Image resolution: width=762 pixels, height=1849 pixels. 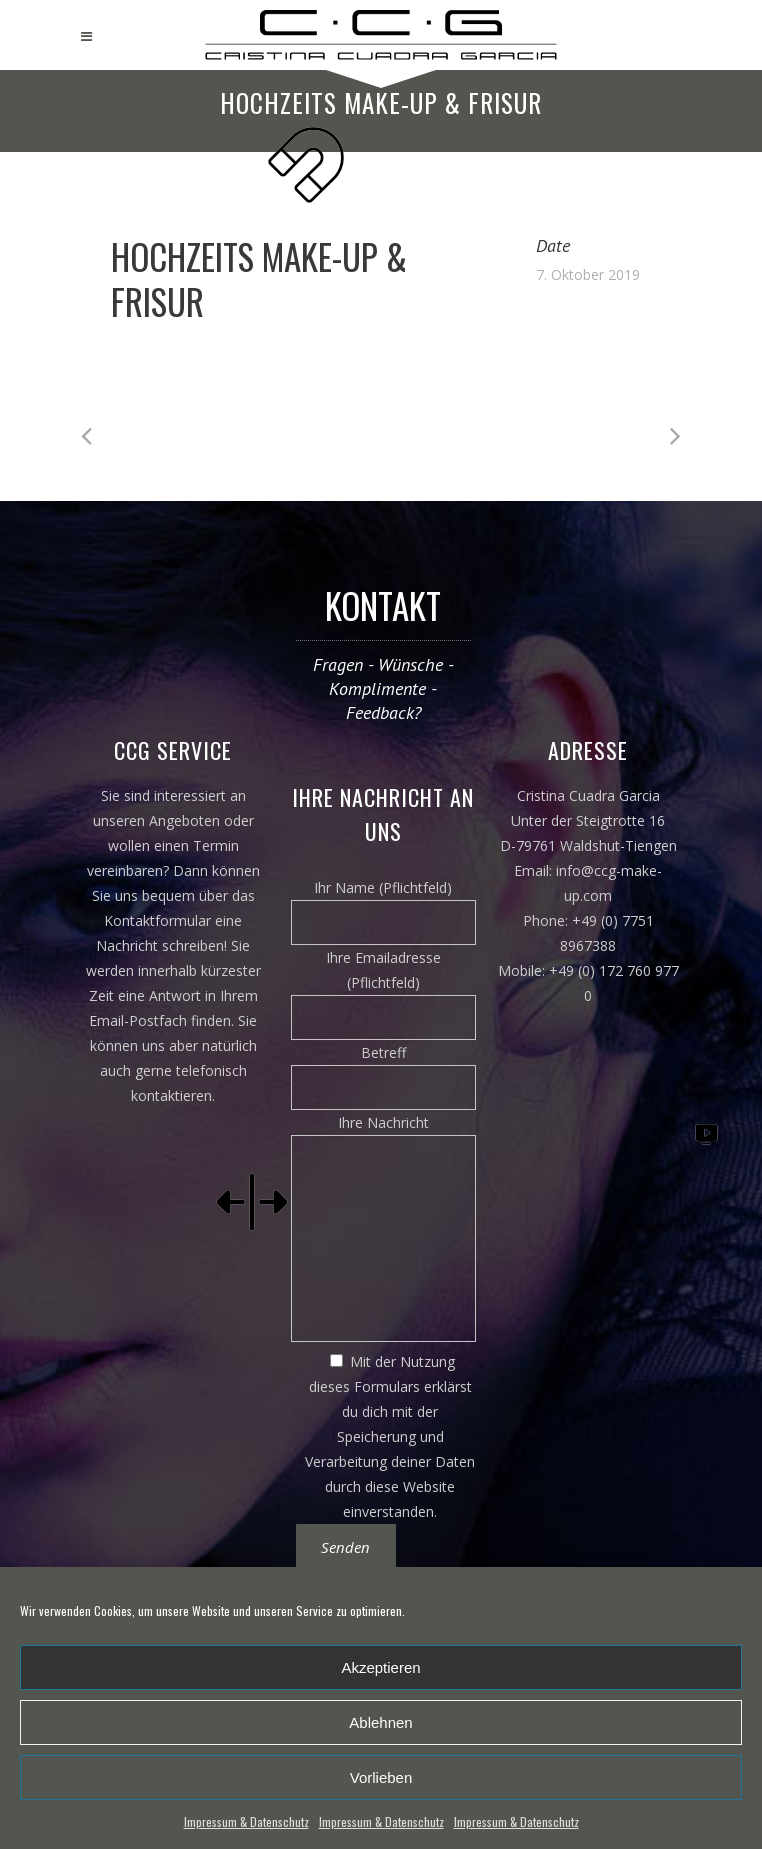 I want to click on play video on display, so click(x=706, y=1133).